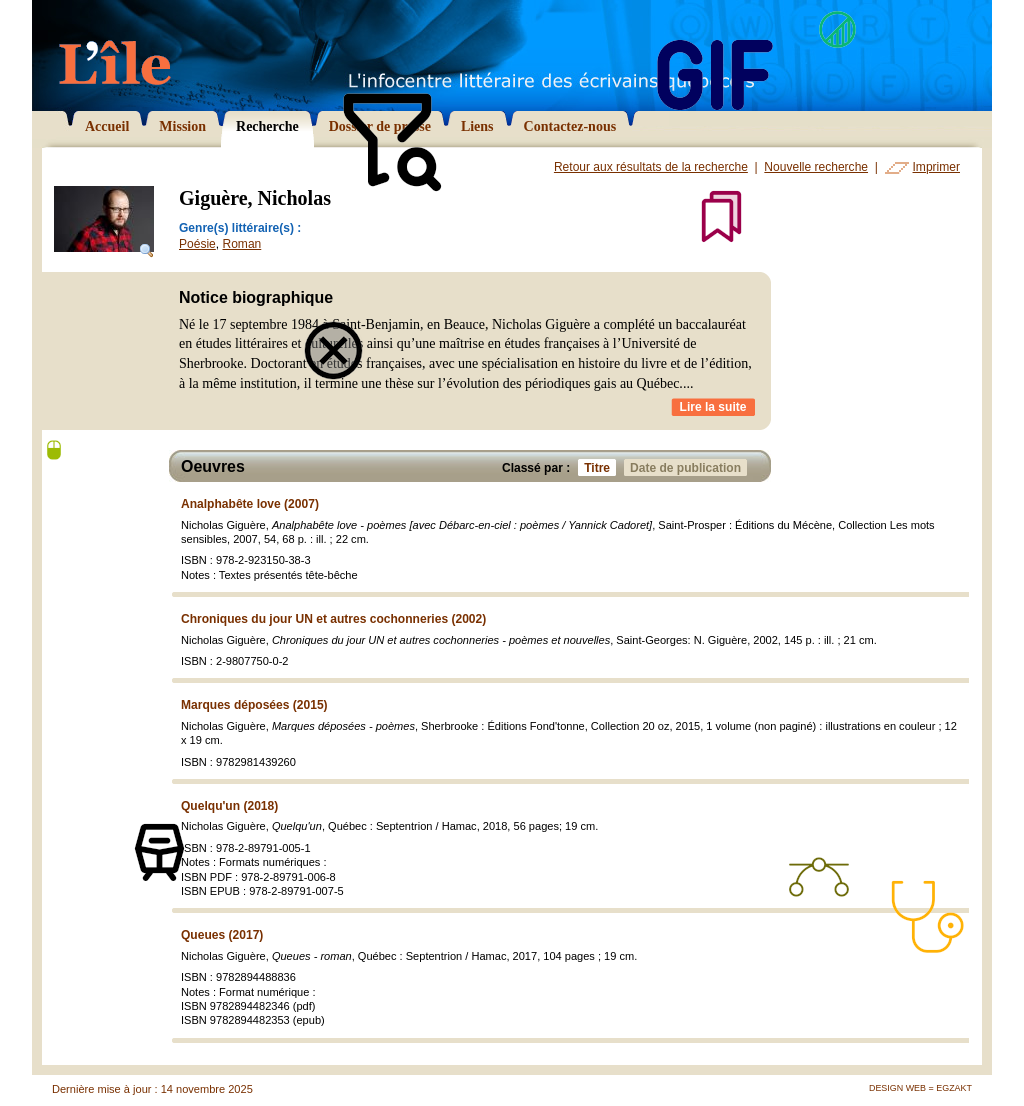  I want to click on edit vector path or bezier curve, so click(819, 877).